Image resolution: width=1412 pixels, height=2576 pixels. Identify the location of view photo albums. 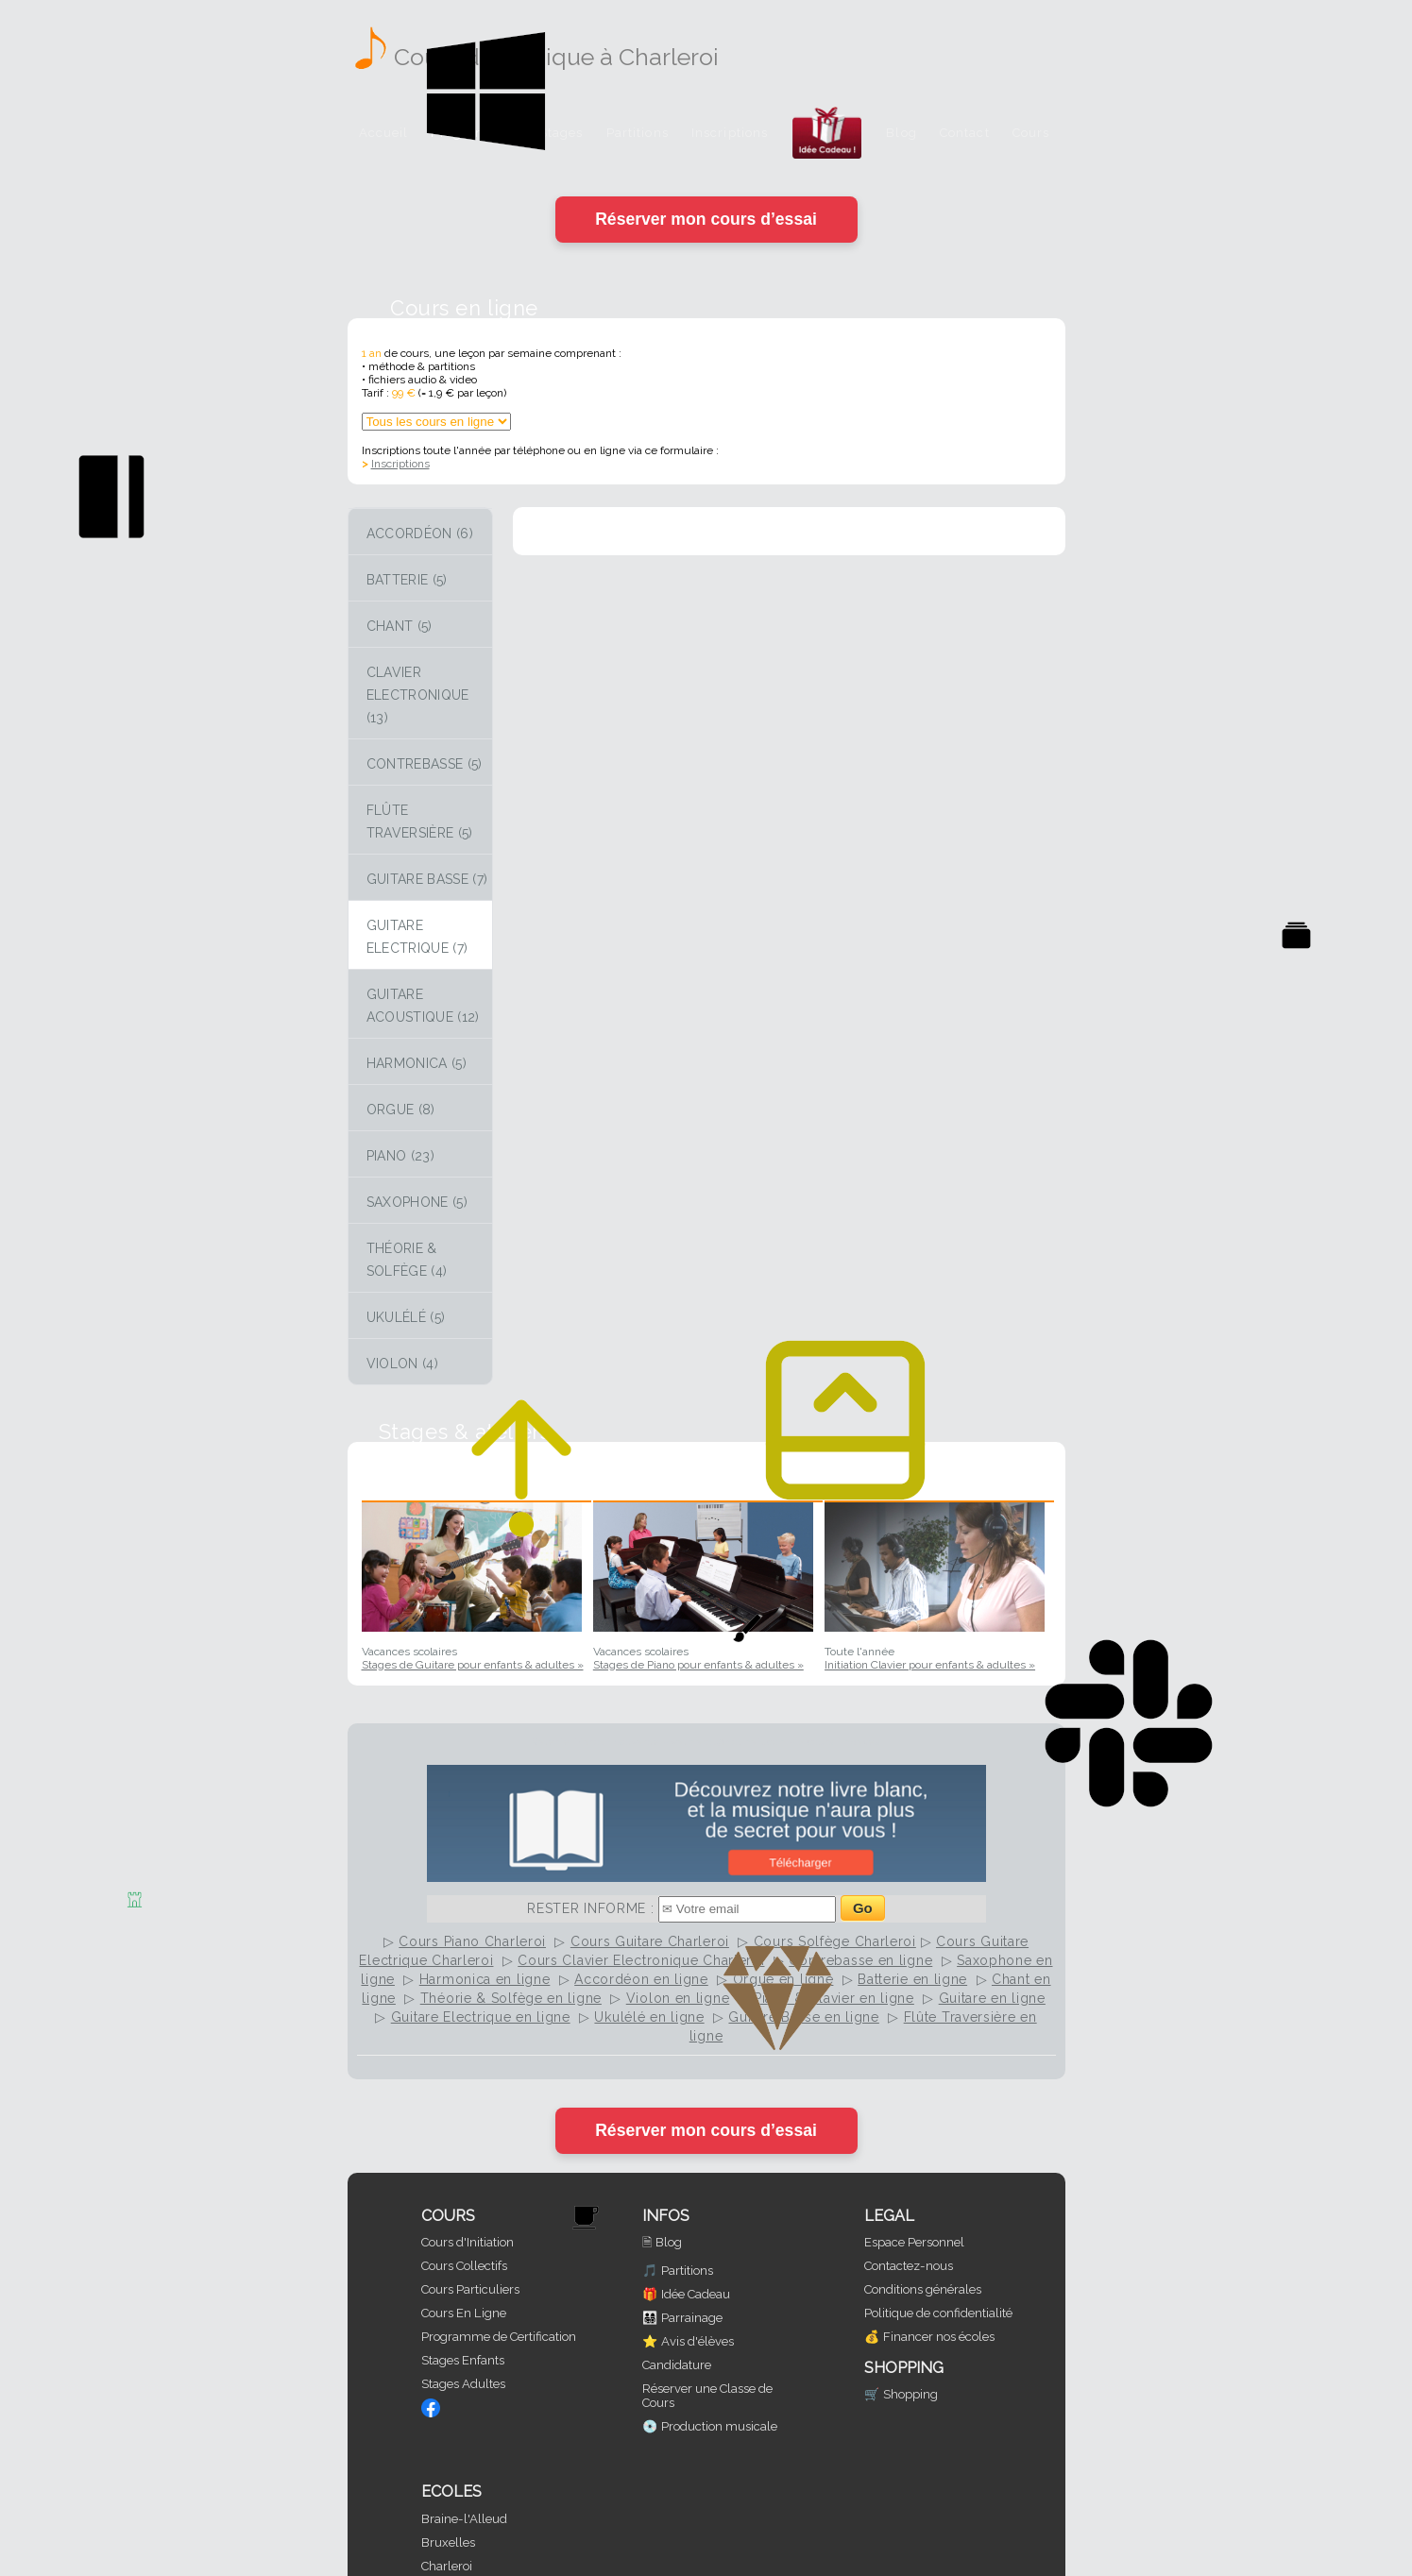
(1296, 935).